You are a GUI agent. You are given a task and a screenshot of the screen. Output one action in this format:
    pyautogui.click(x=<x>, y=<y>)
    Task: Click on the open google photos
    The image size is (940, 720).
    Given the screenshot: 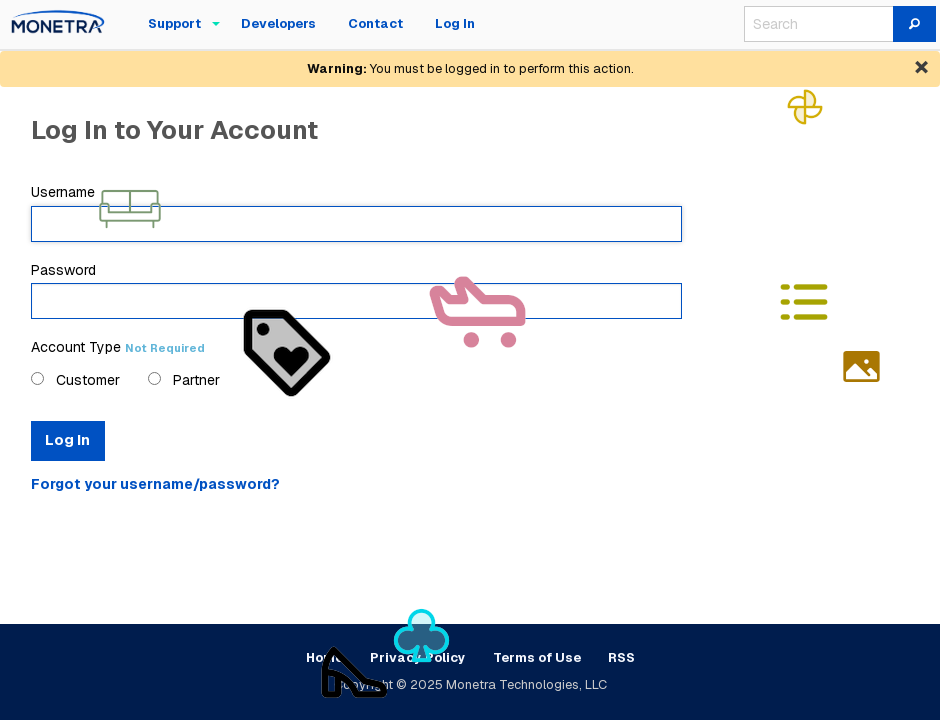 What is the action you would take?
    pyautogui.click(x=805, y=107)
    